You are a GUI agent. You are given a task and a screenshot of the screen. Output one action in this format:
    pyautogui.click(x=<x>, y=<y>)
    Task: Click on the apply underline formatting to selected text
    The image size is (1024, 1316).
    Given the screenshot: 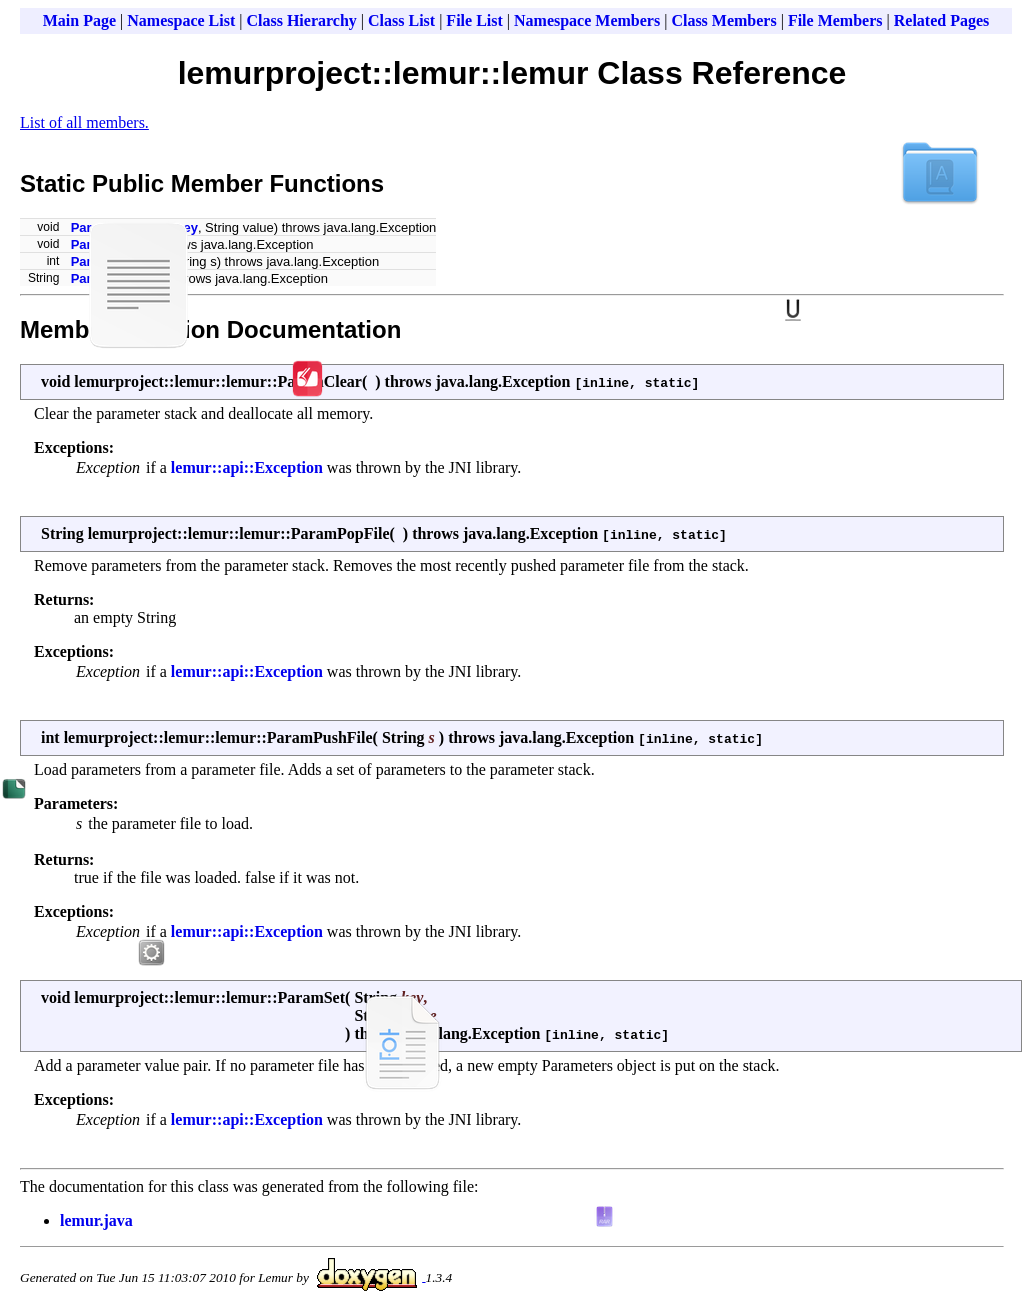 What is the action you would take?
    pyautogui.click(x=793, y=310)
    